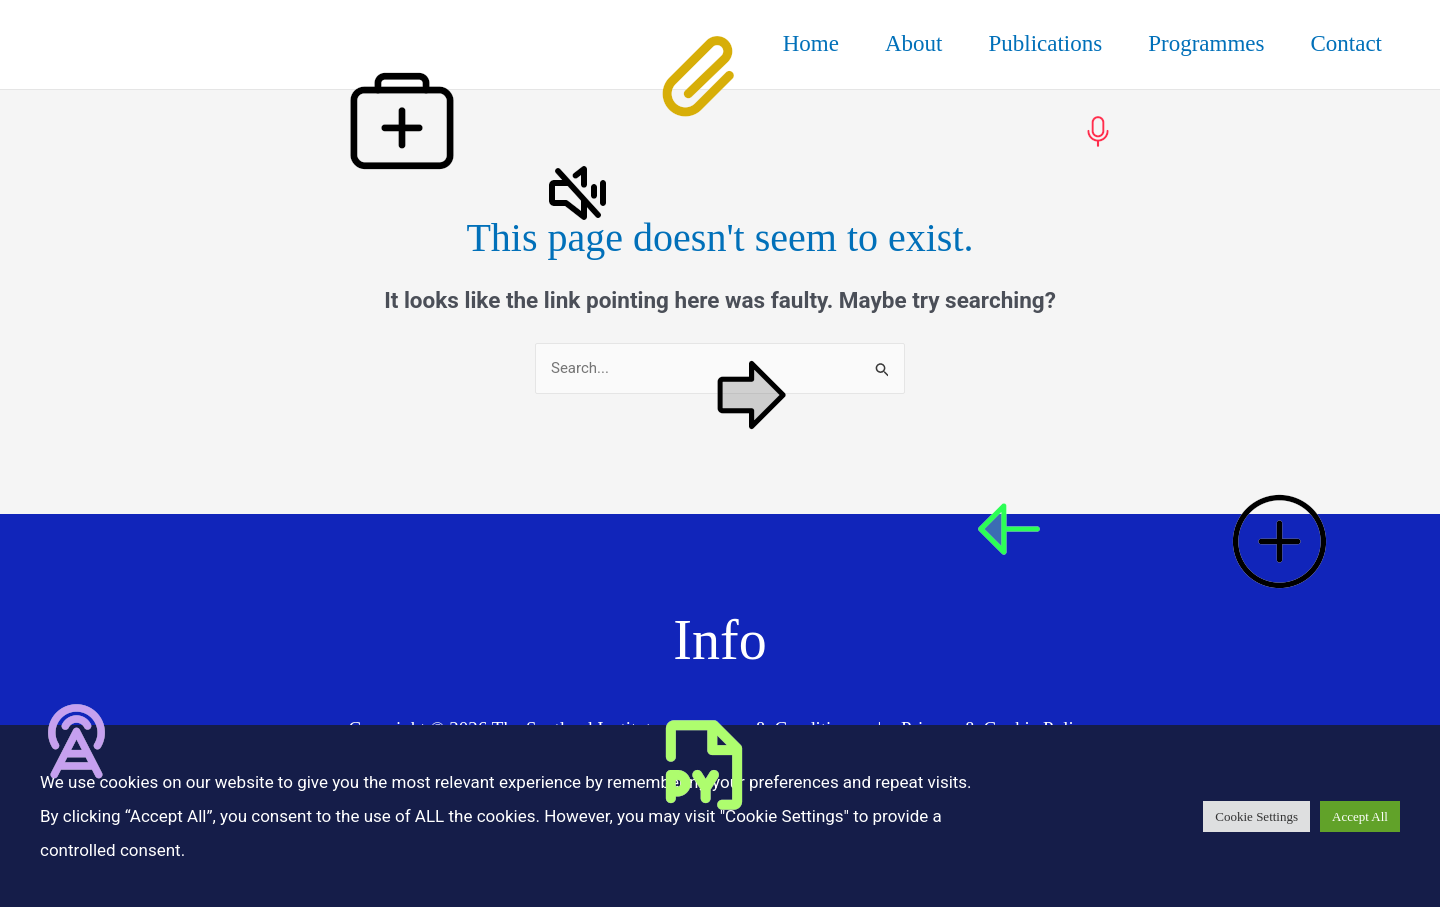  What do you see at coordinates (76, 742) in the screenshot?
I see `indicates cellular network signal or coverage` at bounding box center [76, 742].